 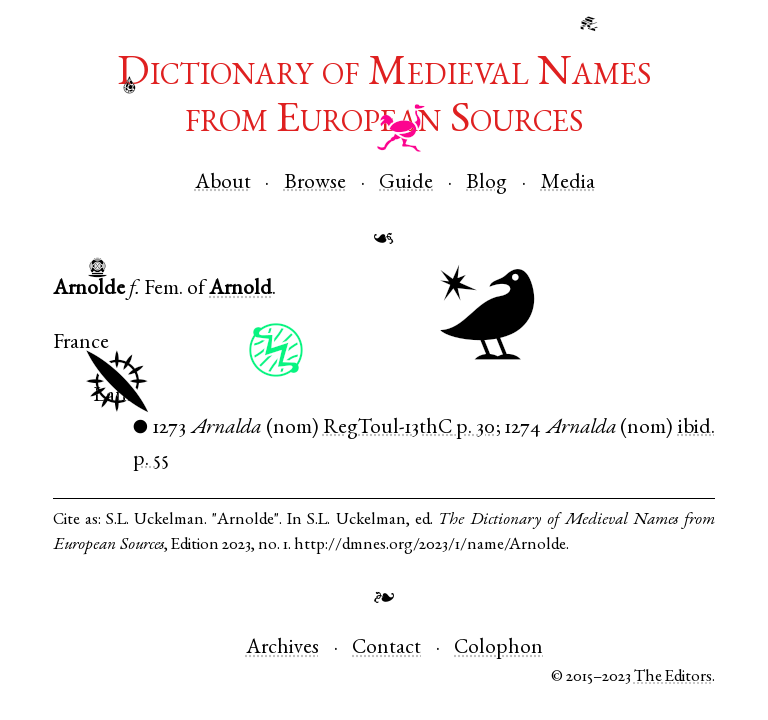 I want to click on indicates time pressure or countdown in gameplay, so click(x=116, y=381).